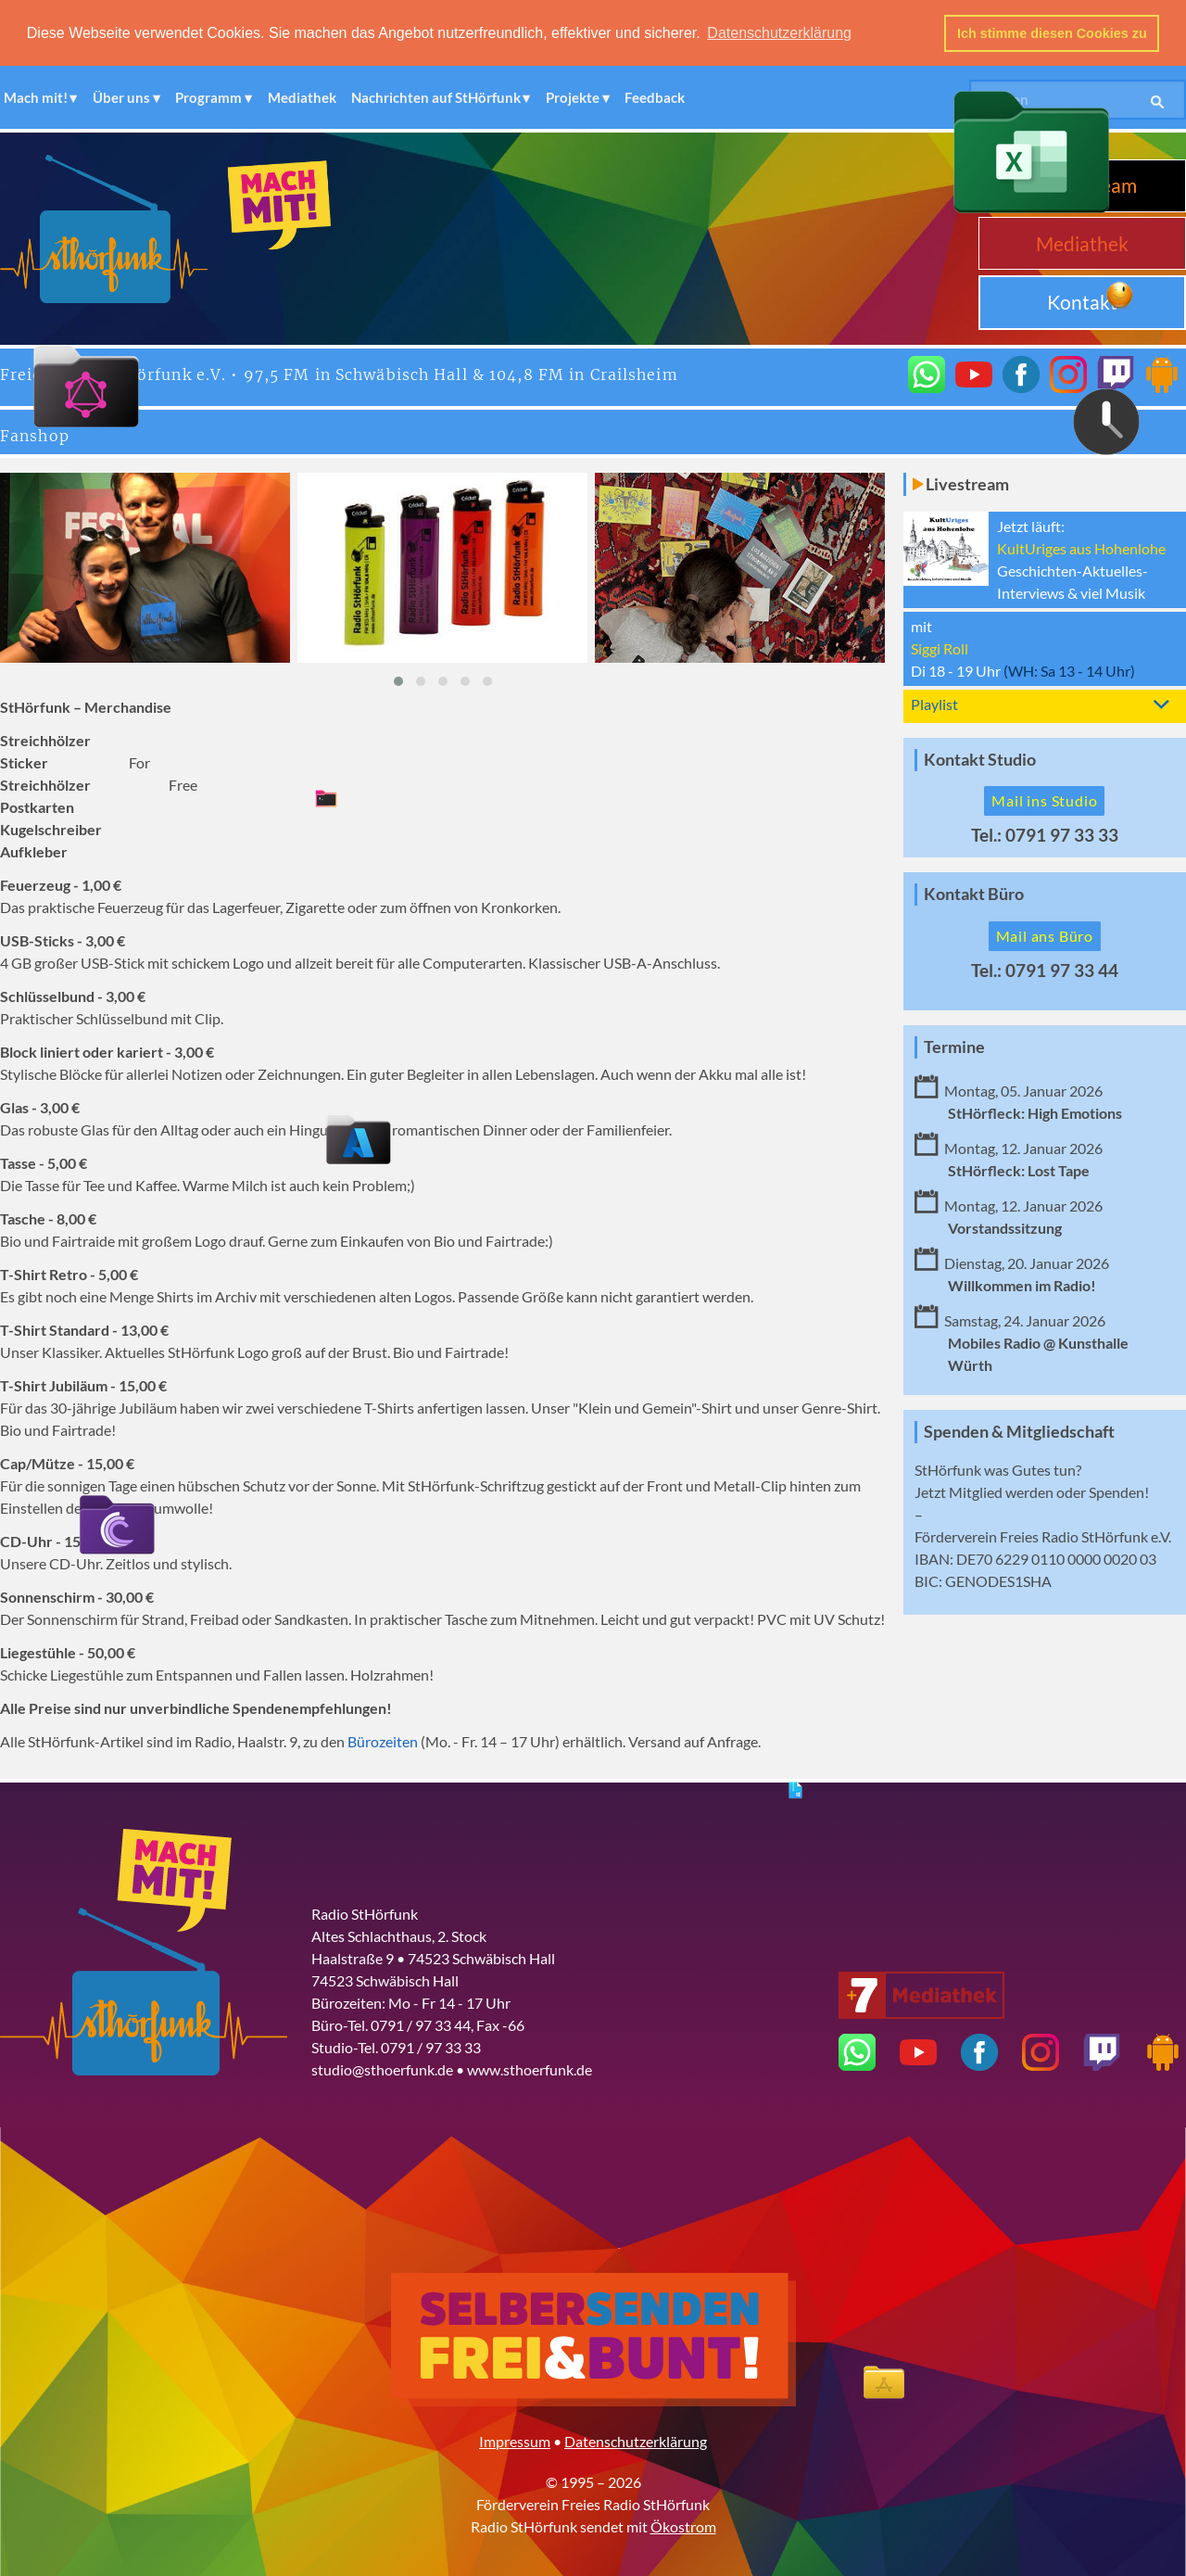  What do you see at coordinates (117, 1527) in the screenshot?
I see `open folder containing bittorrent downloads` at bounding box center [117, 1527].